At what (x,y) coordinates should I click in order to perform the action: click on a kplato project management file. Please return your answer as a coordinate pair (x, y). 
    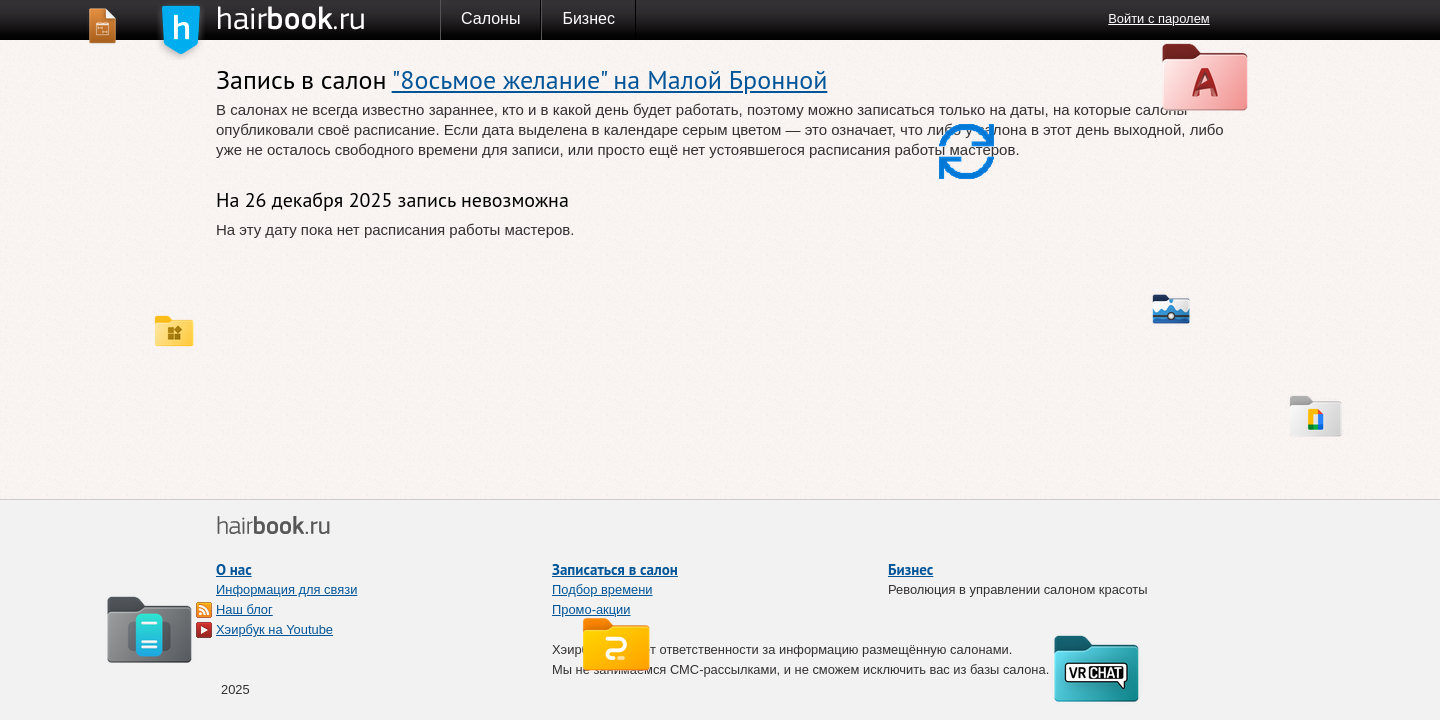
    Looking at the image, I should click on (102, 26).